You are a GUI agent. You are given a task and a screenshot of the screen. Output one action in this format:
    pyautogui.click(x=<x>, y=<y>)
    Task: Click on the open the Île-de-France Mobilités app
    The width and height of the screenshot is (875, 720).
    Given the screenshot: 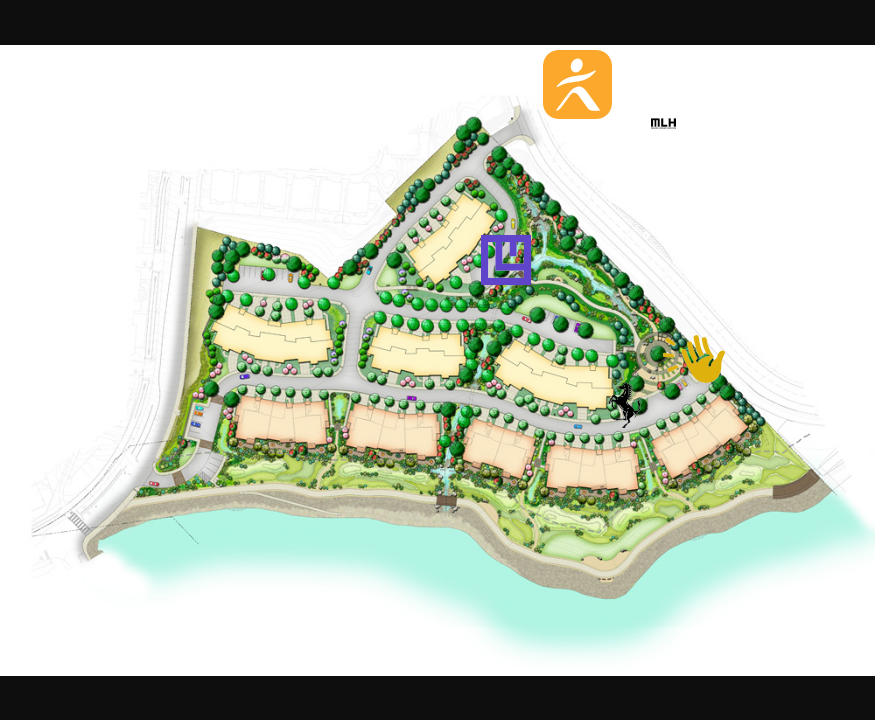 What is the action you would take?
    pyautogui.click(x=577, y=84)
    